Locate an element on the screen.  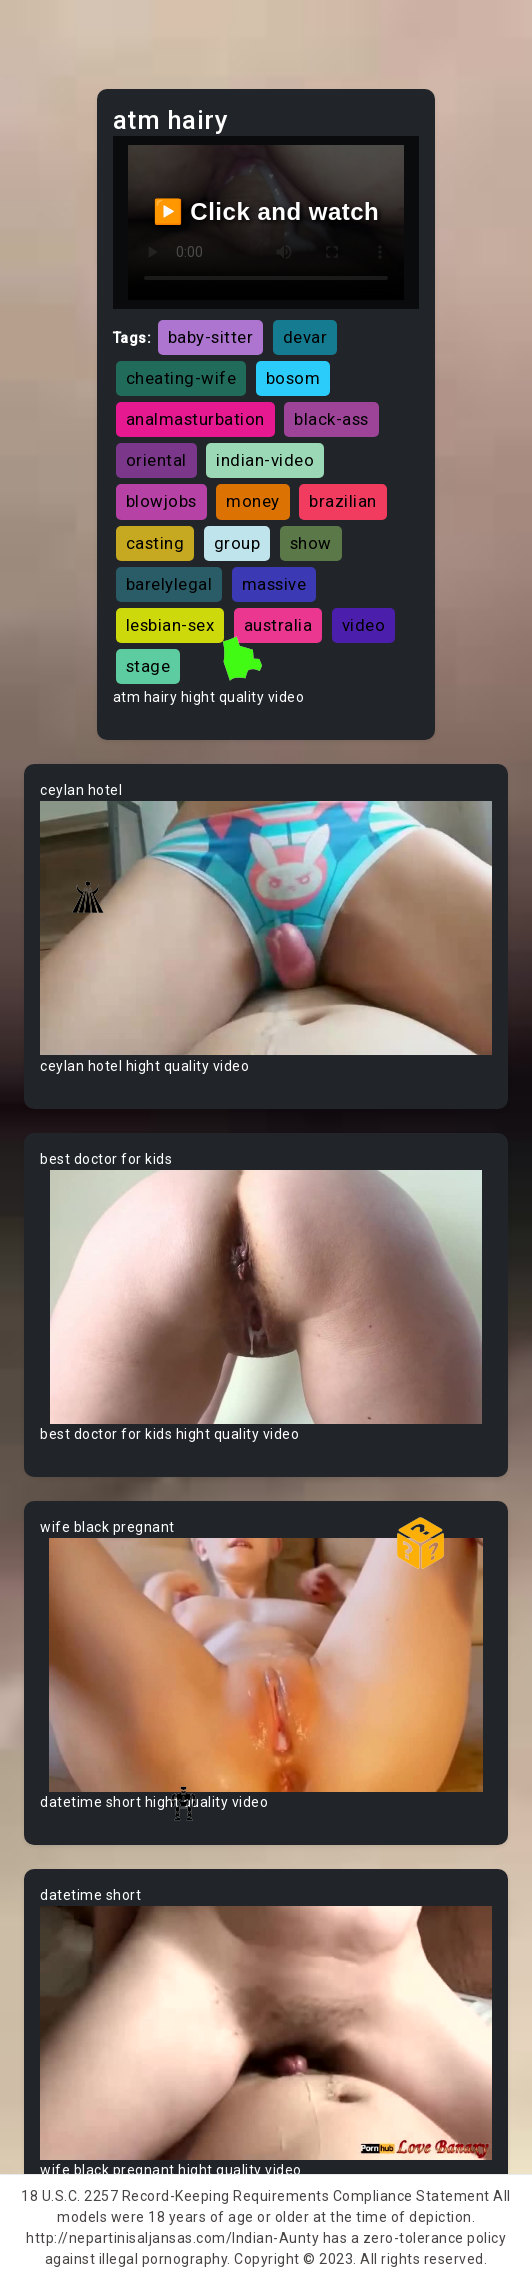
randomize or shuffle selection is located at coordinates (420, 1543).